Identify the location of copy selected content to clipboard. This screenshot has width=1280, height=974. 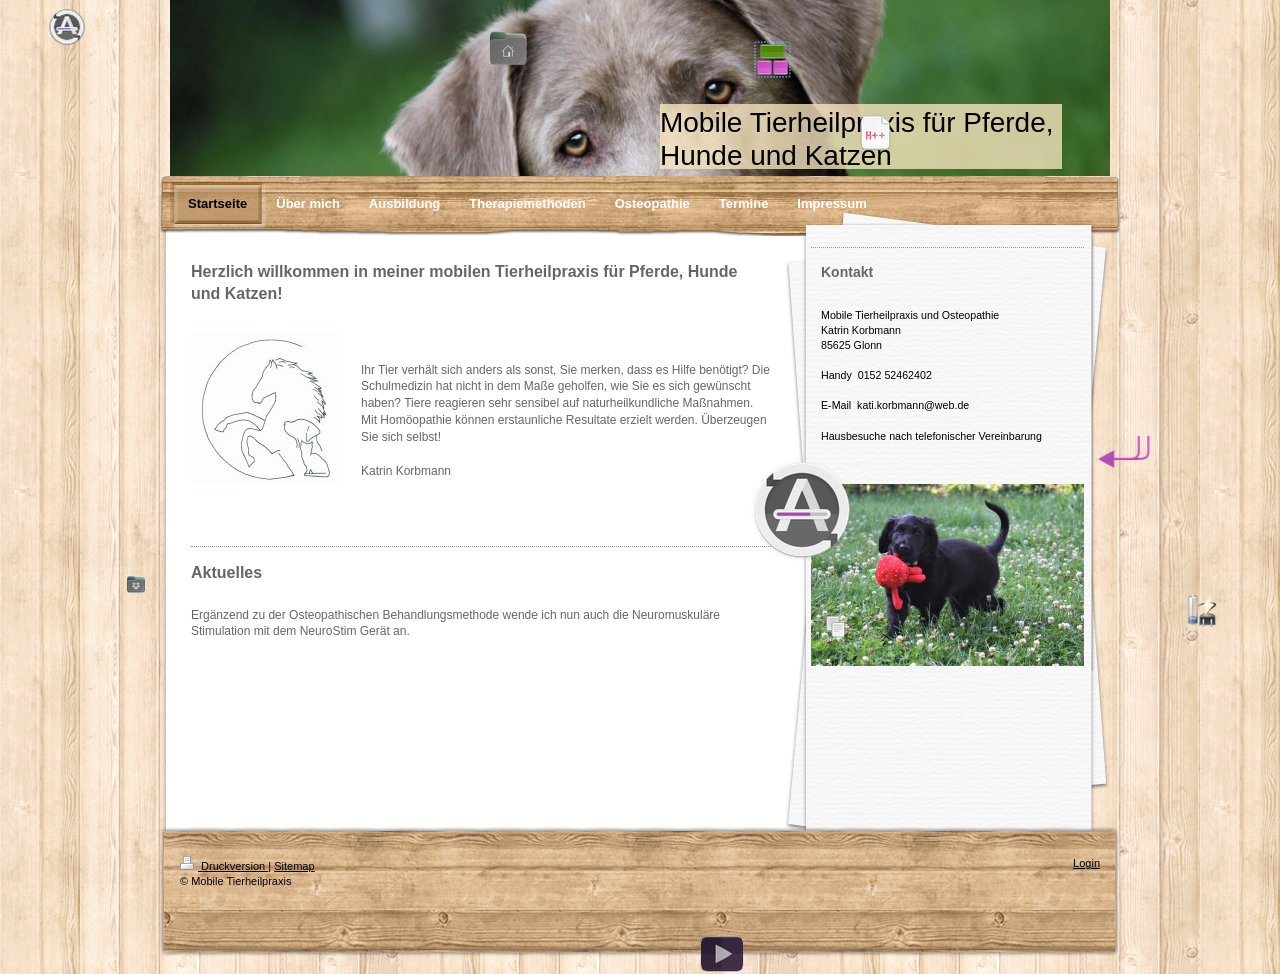
(835, 626).